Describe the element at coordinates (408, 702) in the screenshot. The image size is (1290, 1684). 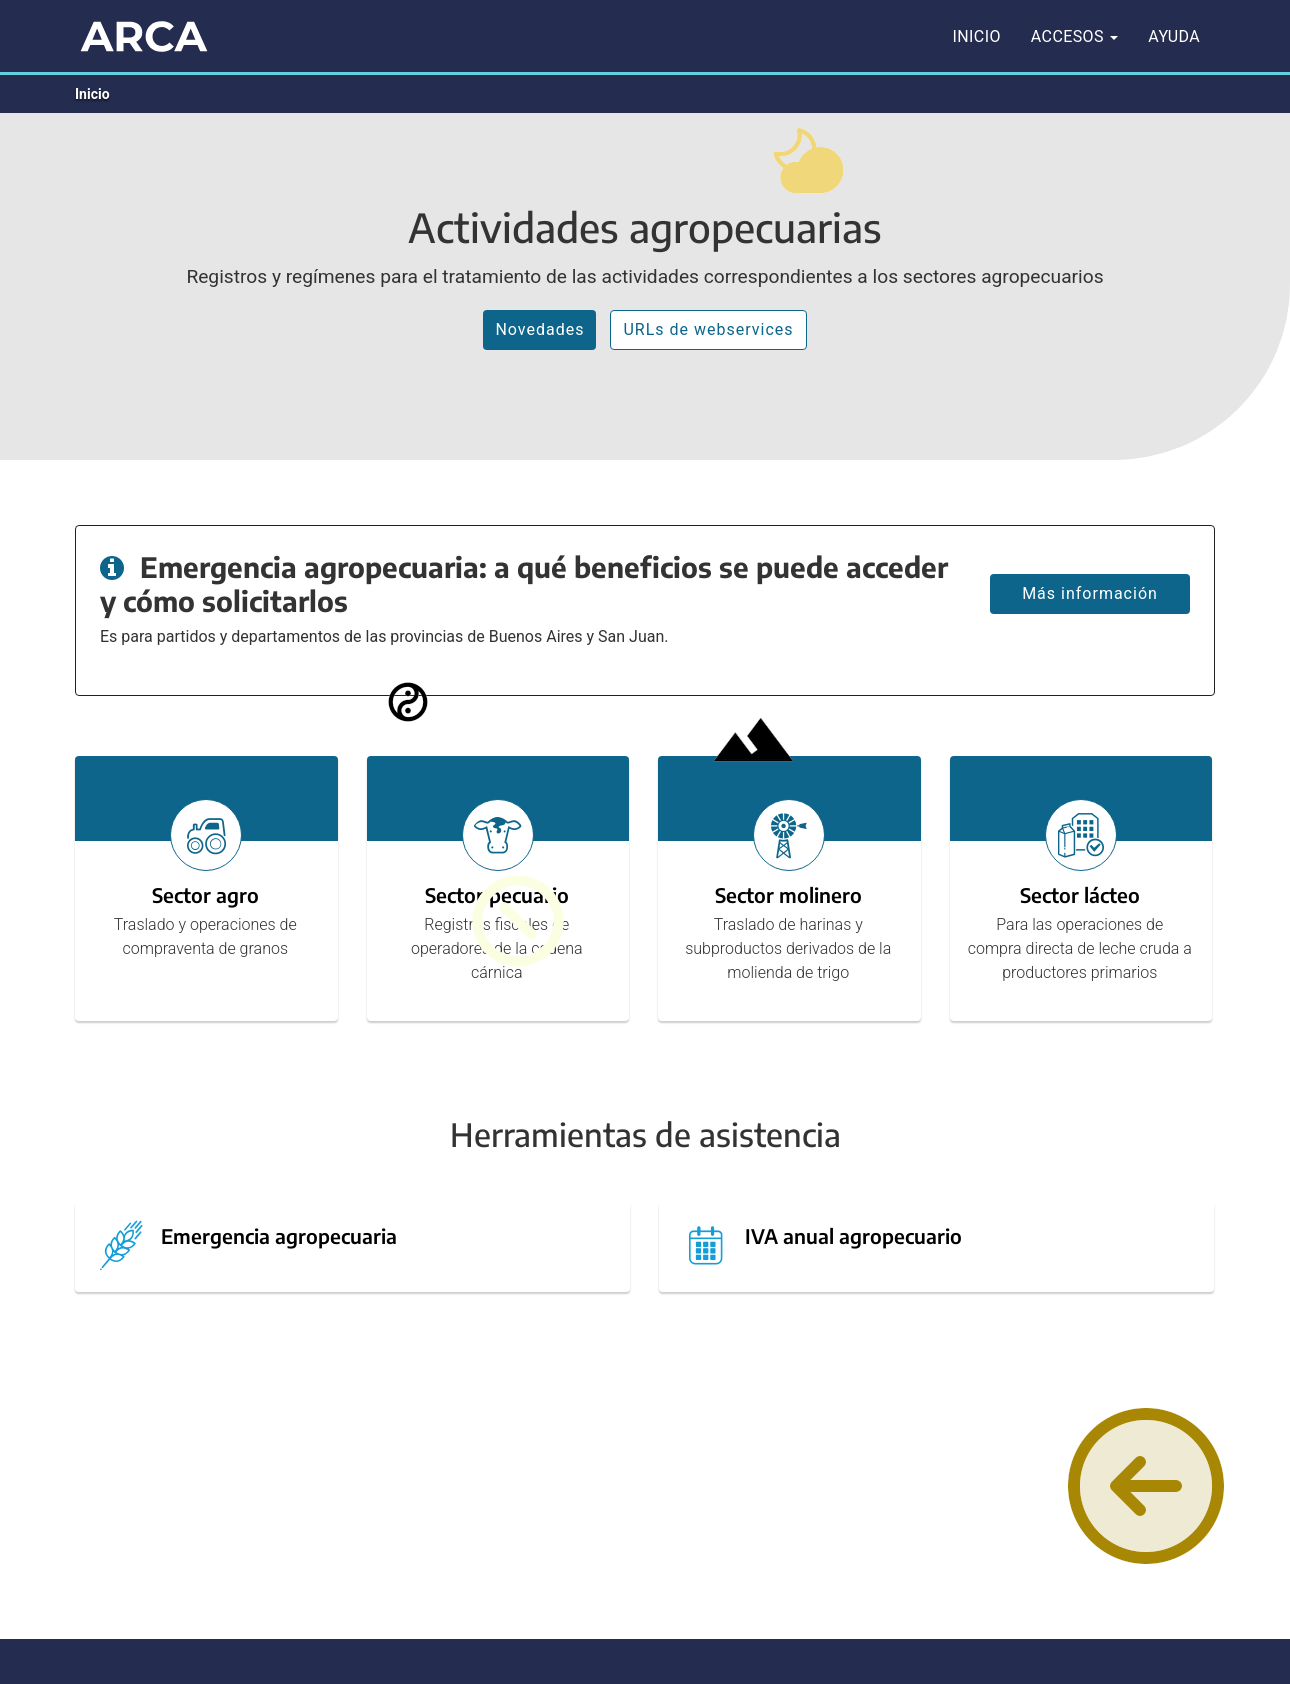
I see `toggle balance or harmony mode` at that location.